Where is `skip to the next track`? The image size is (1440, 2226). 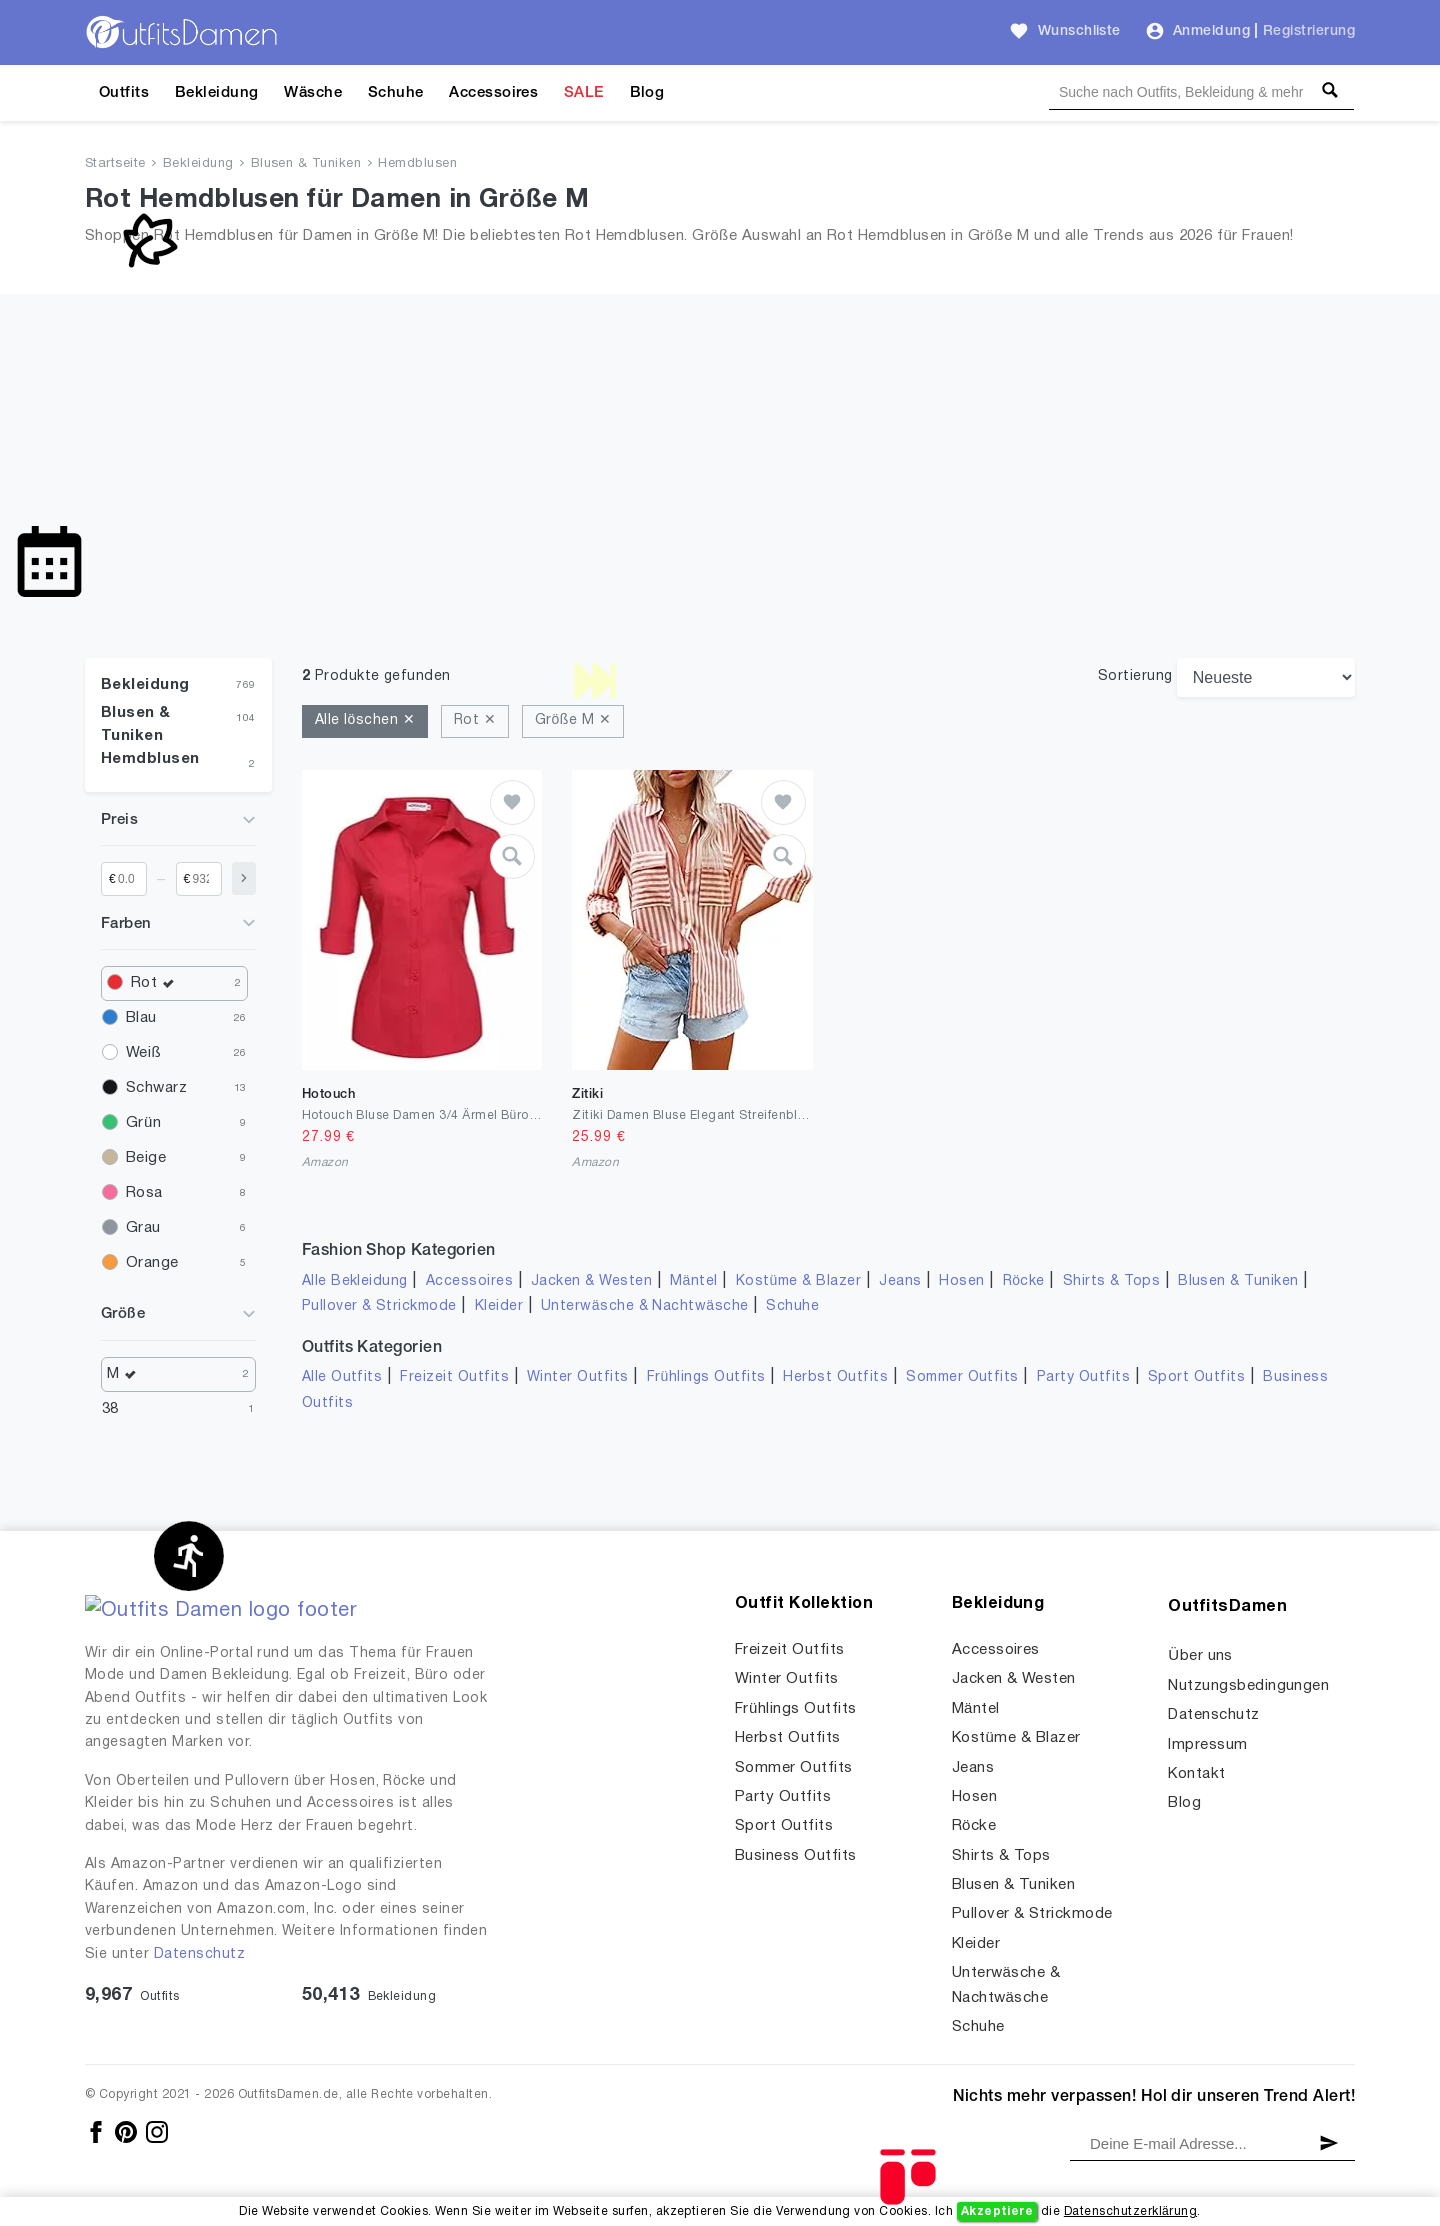 skip to the next track is located at coordinates (595, 681).